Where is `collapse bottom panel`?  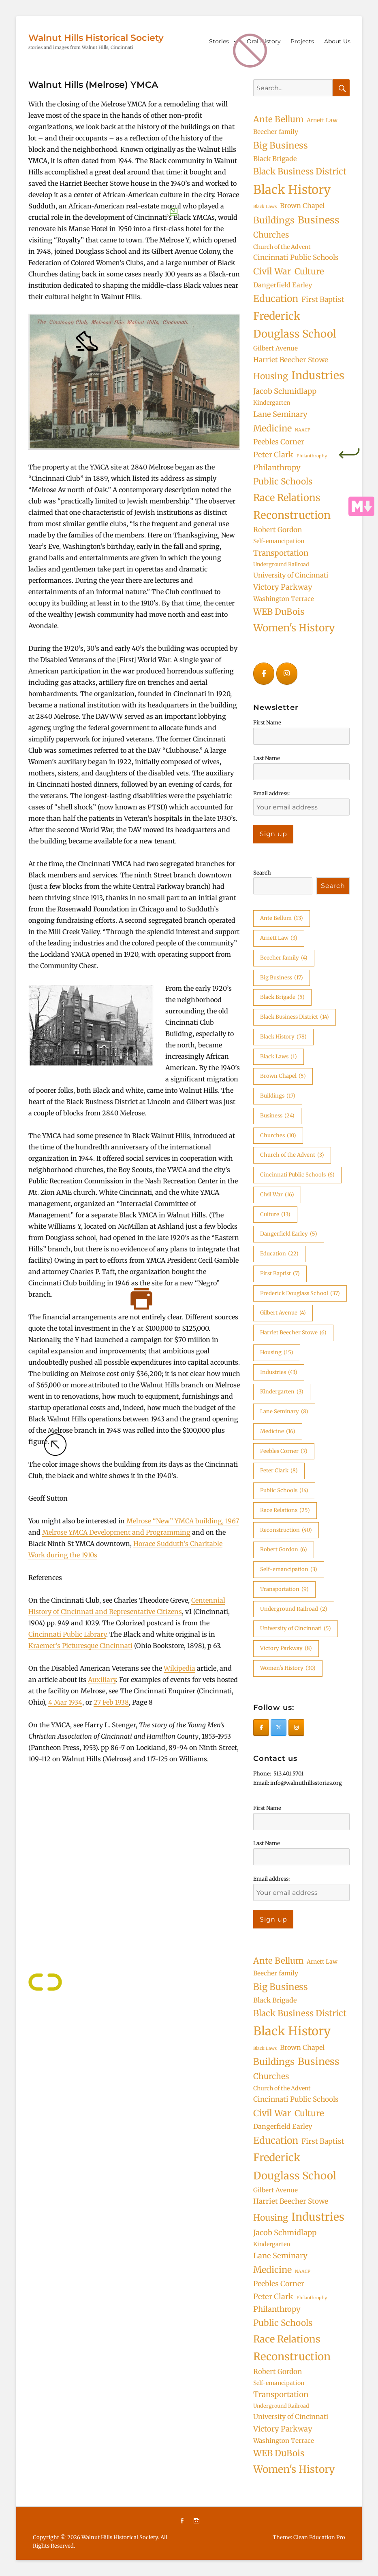 collapse bottom panel is located at coordinates (173, 212).